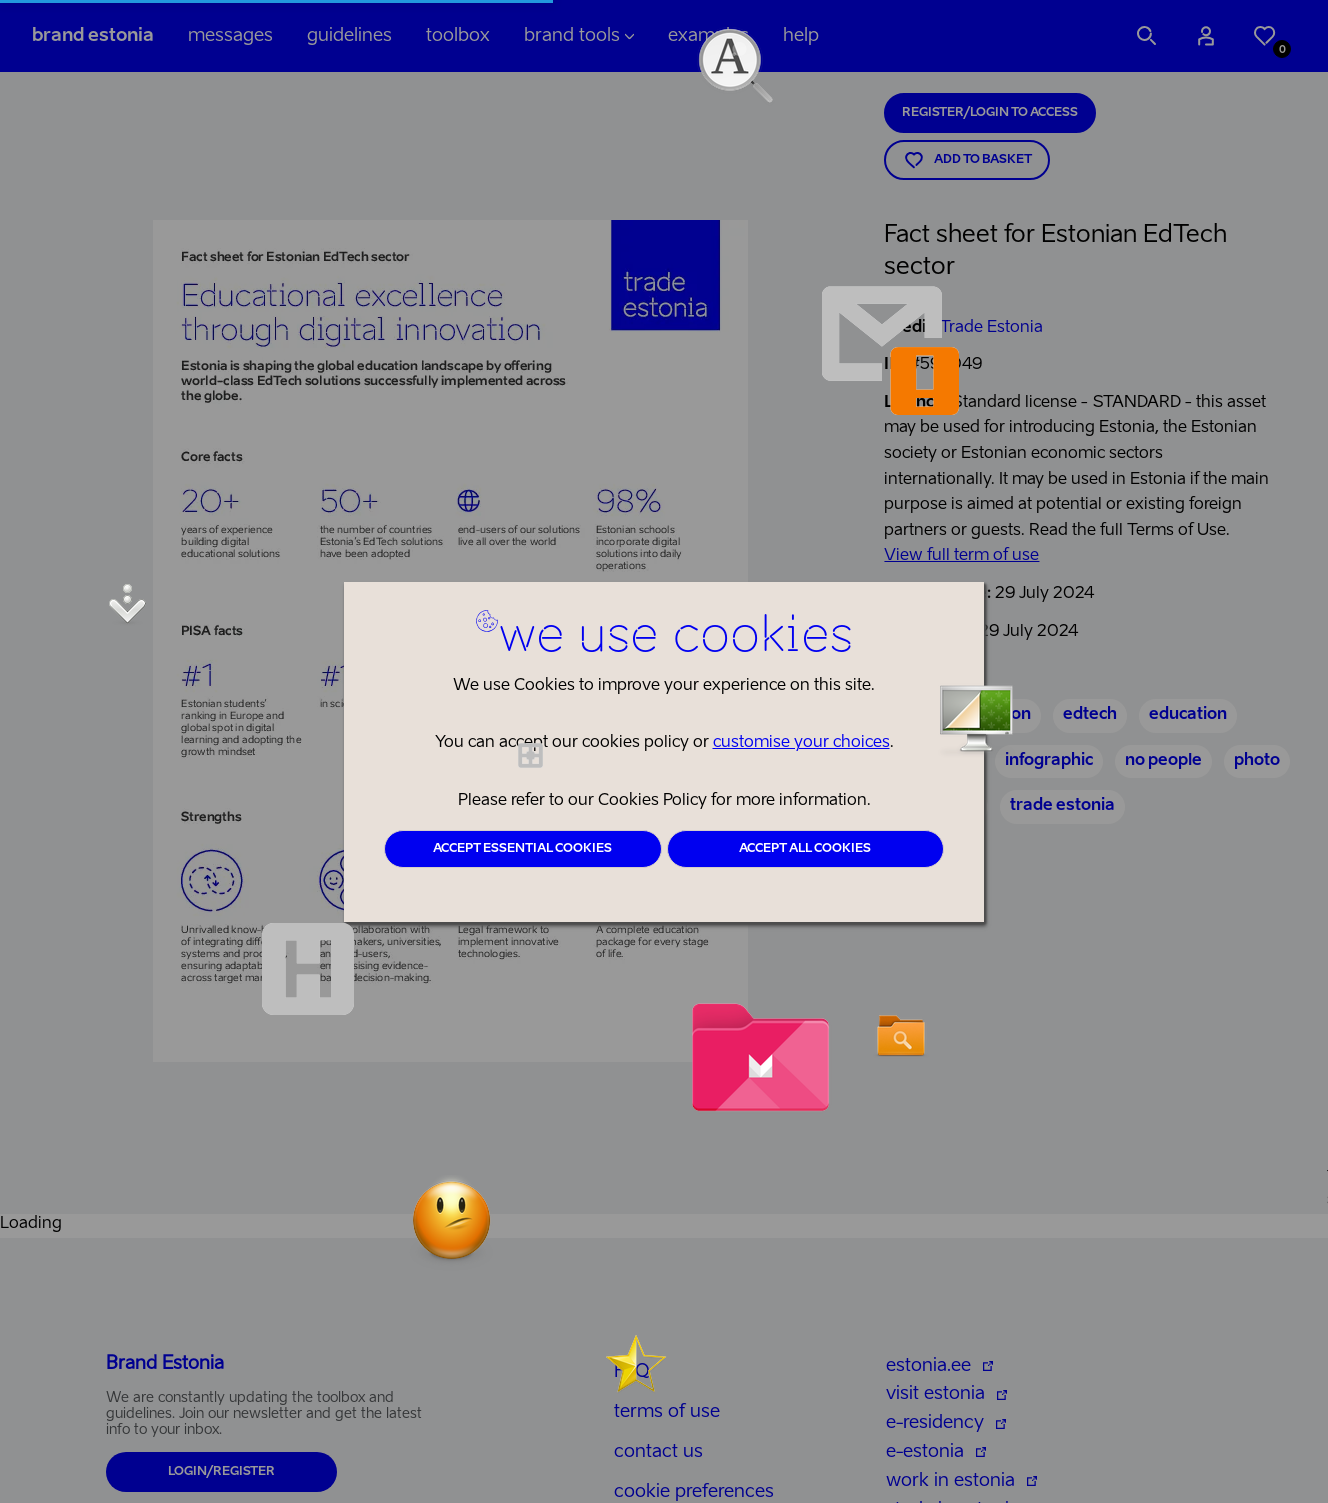  What do you see at coordinates (760, 1061) in the screenshot?
I see `open android marshmallow system folder` at bounding box center [760, 1061].